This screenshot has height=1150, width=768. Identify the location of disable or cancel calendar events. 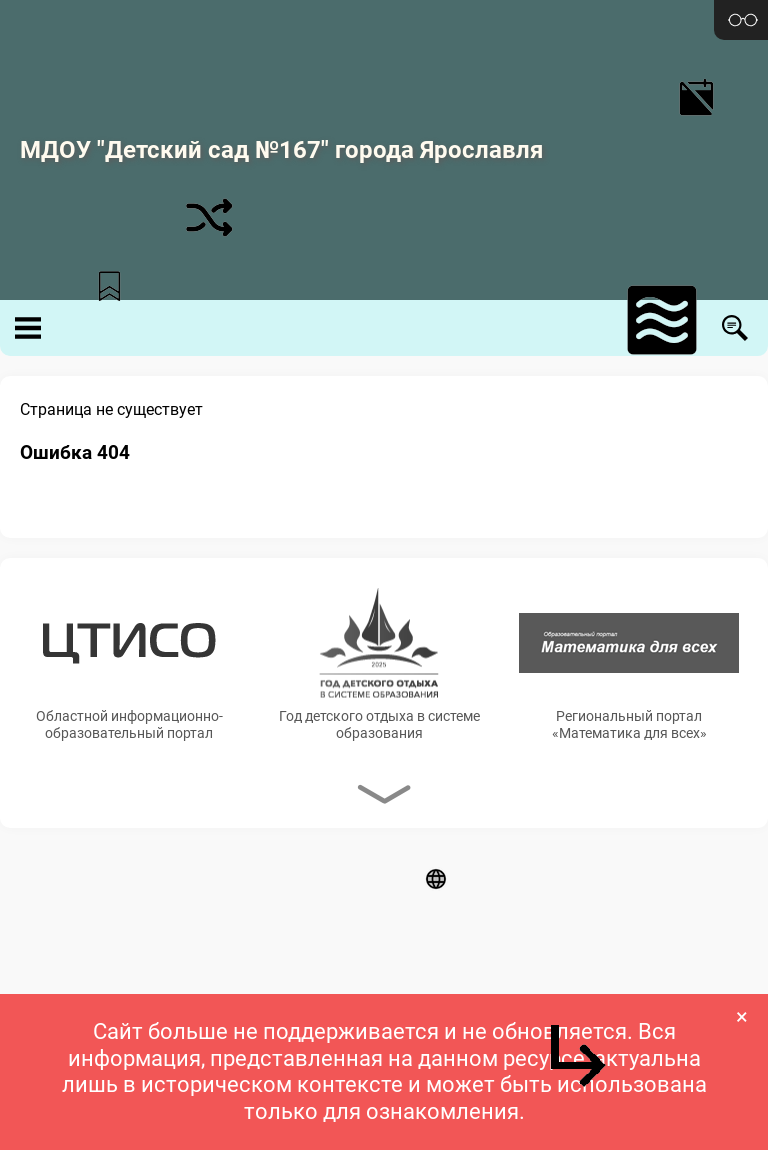
(696, 98).